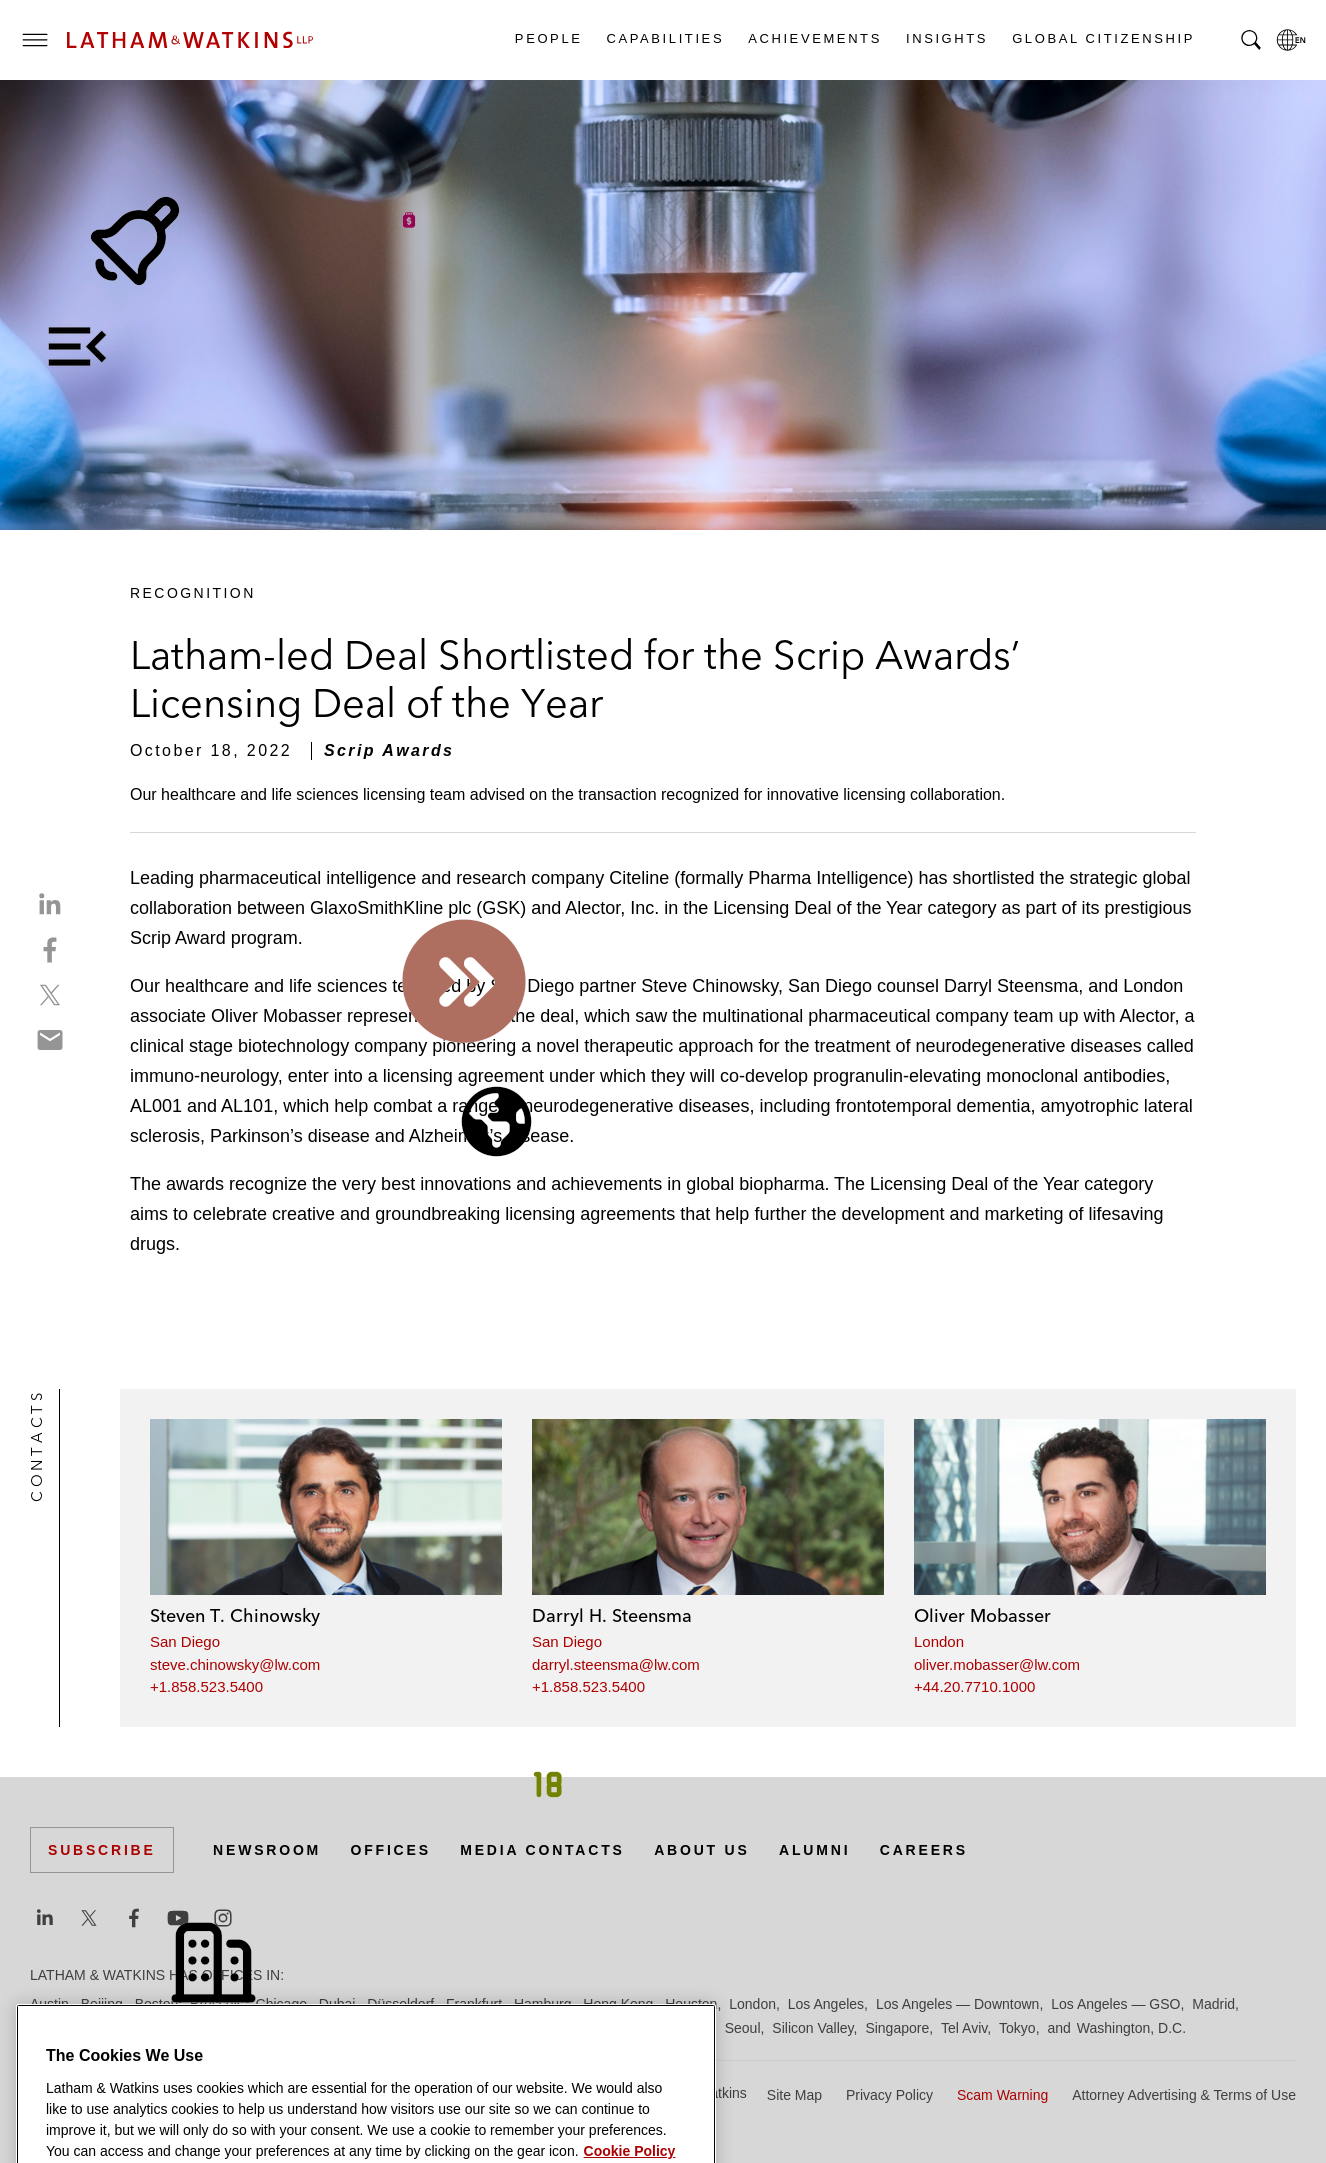 The image size is (1326, 2163). I want to click on switch to global or worldwide view, so click(496, 1121).